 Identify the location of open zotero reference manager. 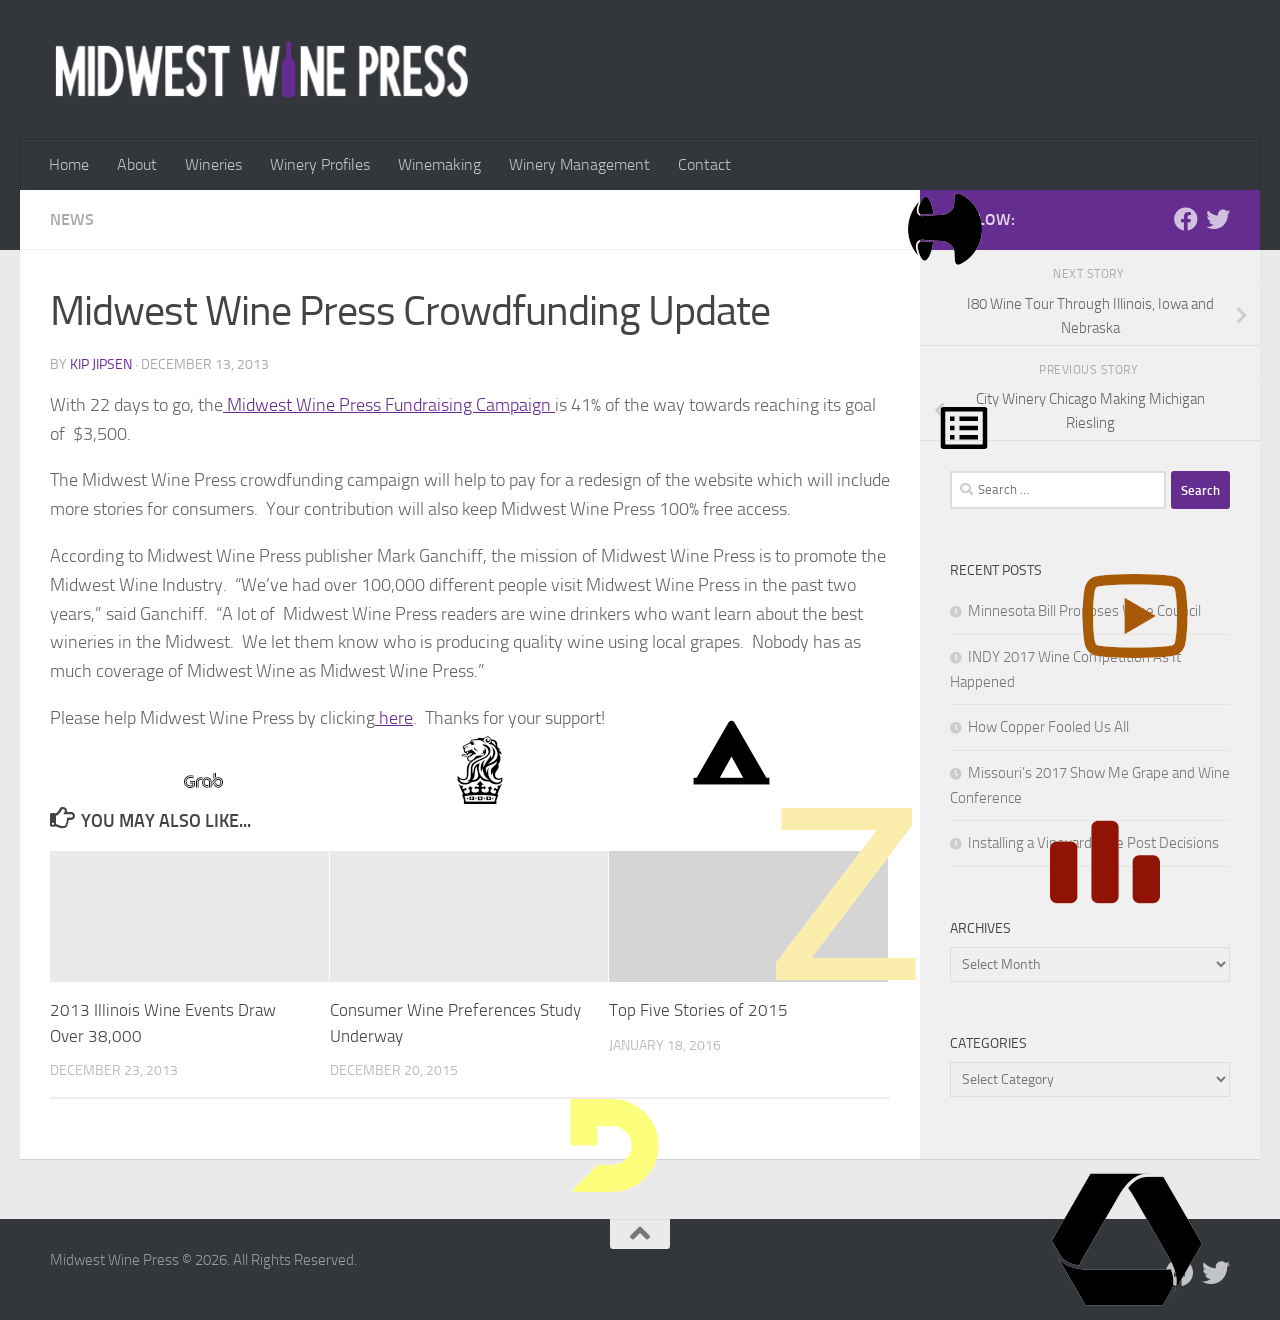
(846, 894).